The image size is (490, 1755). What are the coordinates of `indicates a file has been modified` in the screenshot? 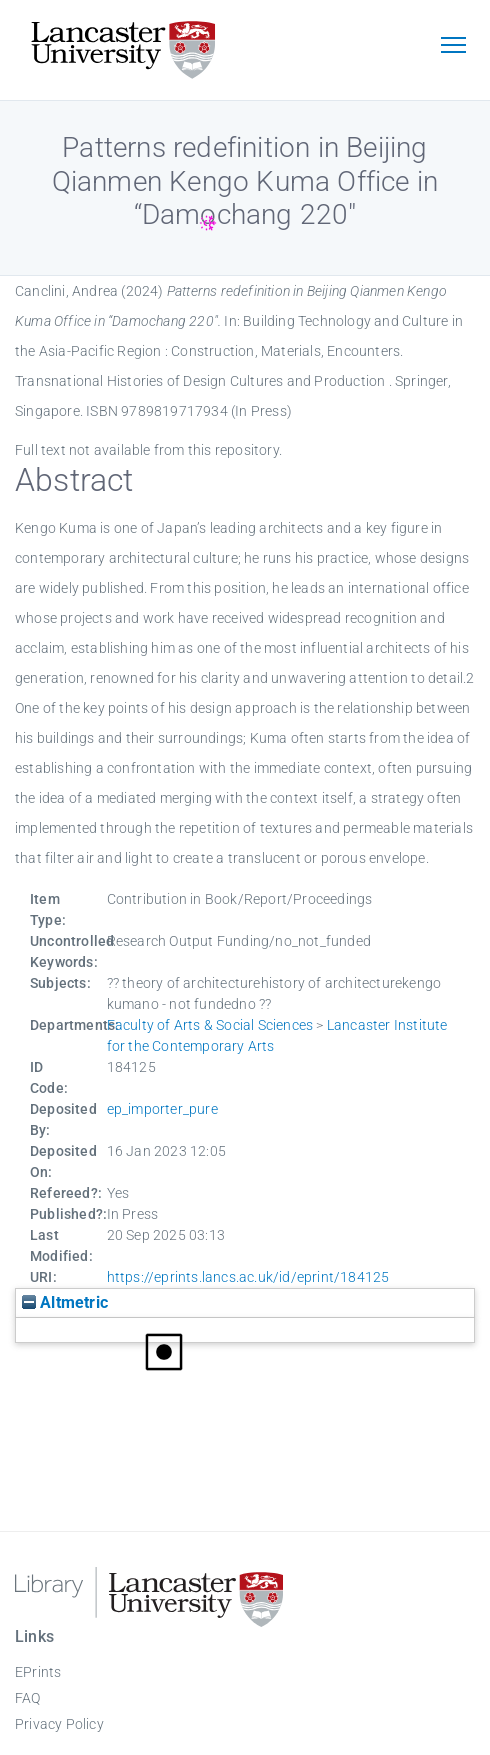 It's located at (164, 1352).